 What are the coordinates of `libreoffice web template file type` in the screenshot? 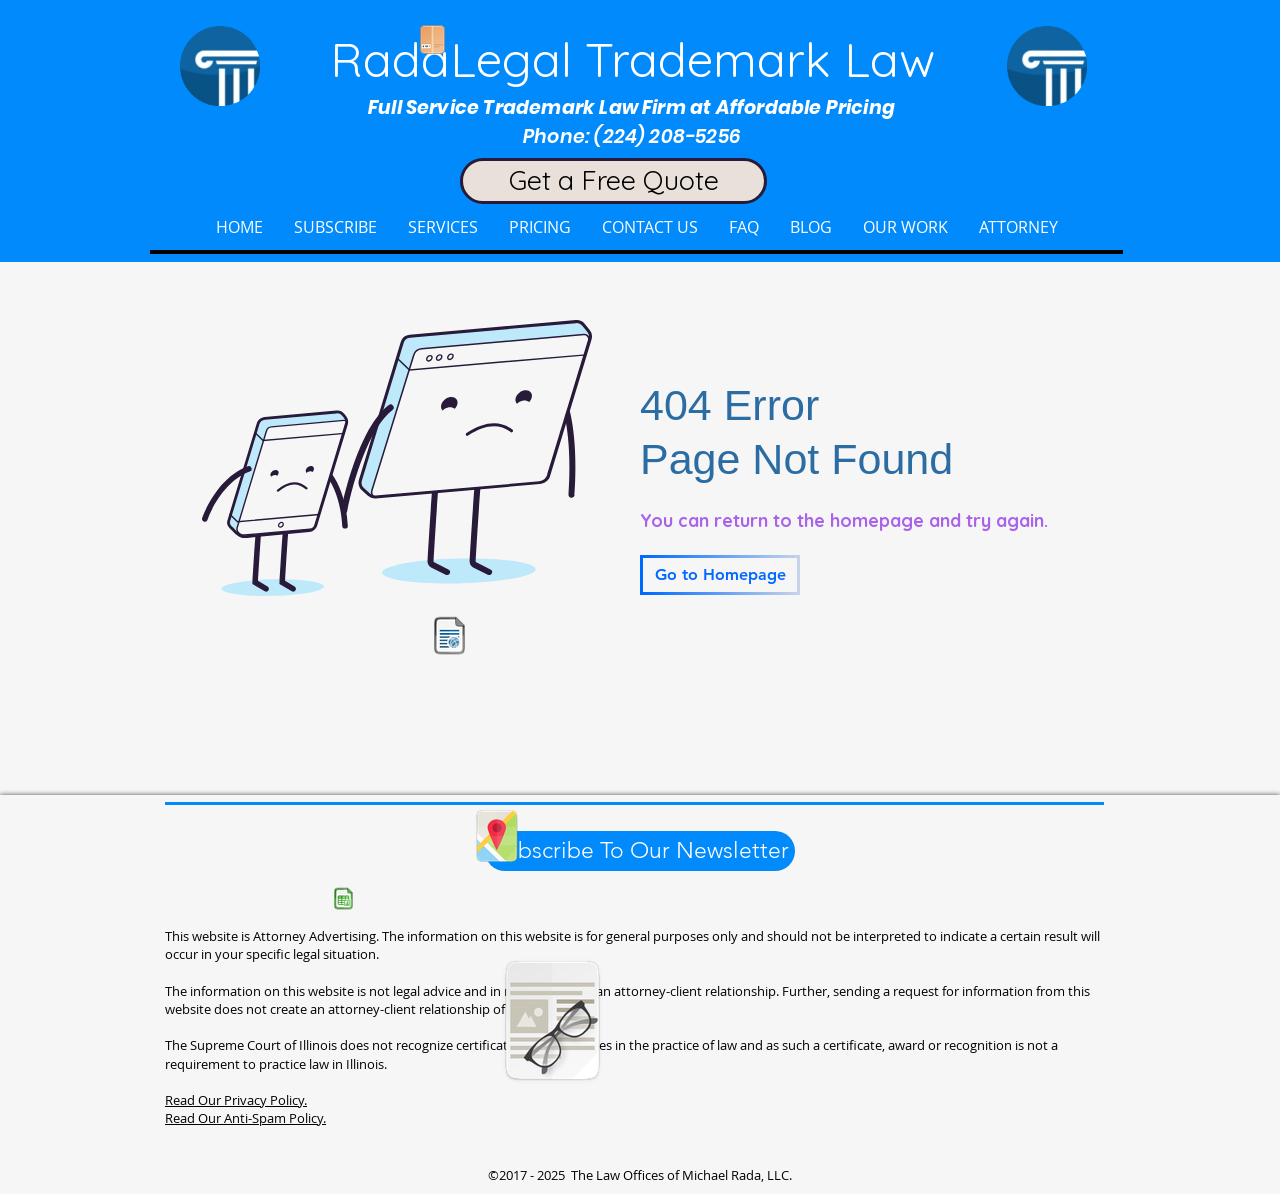 It's located at (449, 635).